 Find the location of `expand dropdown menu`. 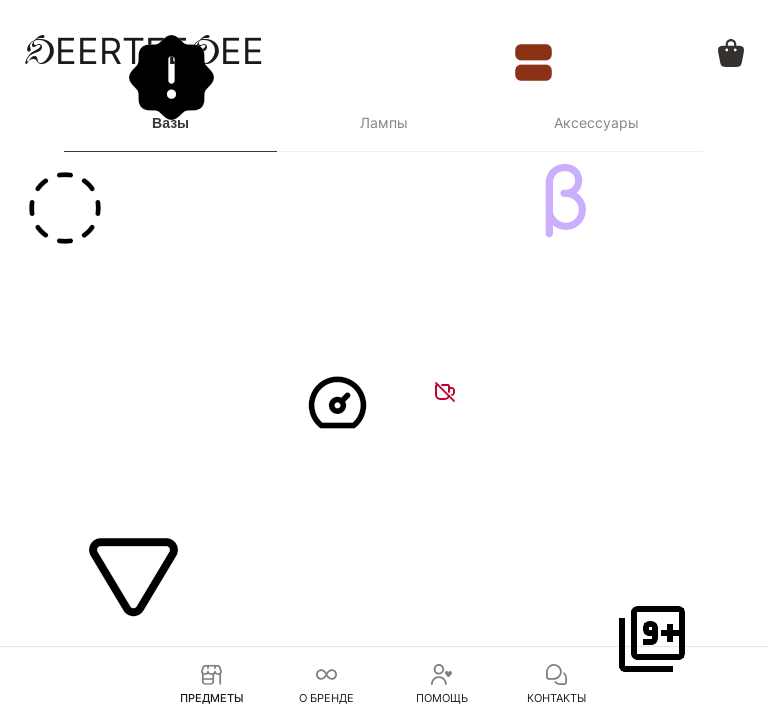

expand dropdown menu is located at coordinates (133, 574).